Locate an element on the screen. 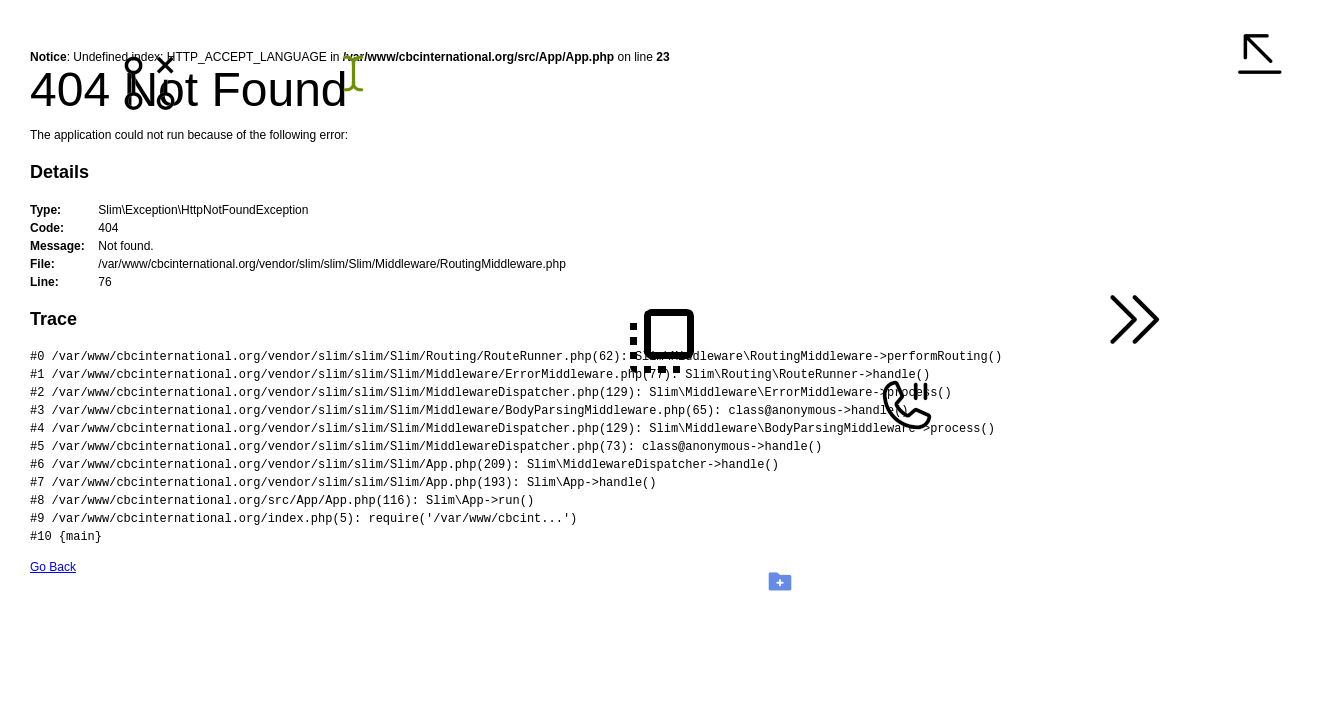  move to top-left corner is located at coordinates (1258, 54).